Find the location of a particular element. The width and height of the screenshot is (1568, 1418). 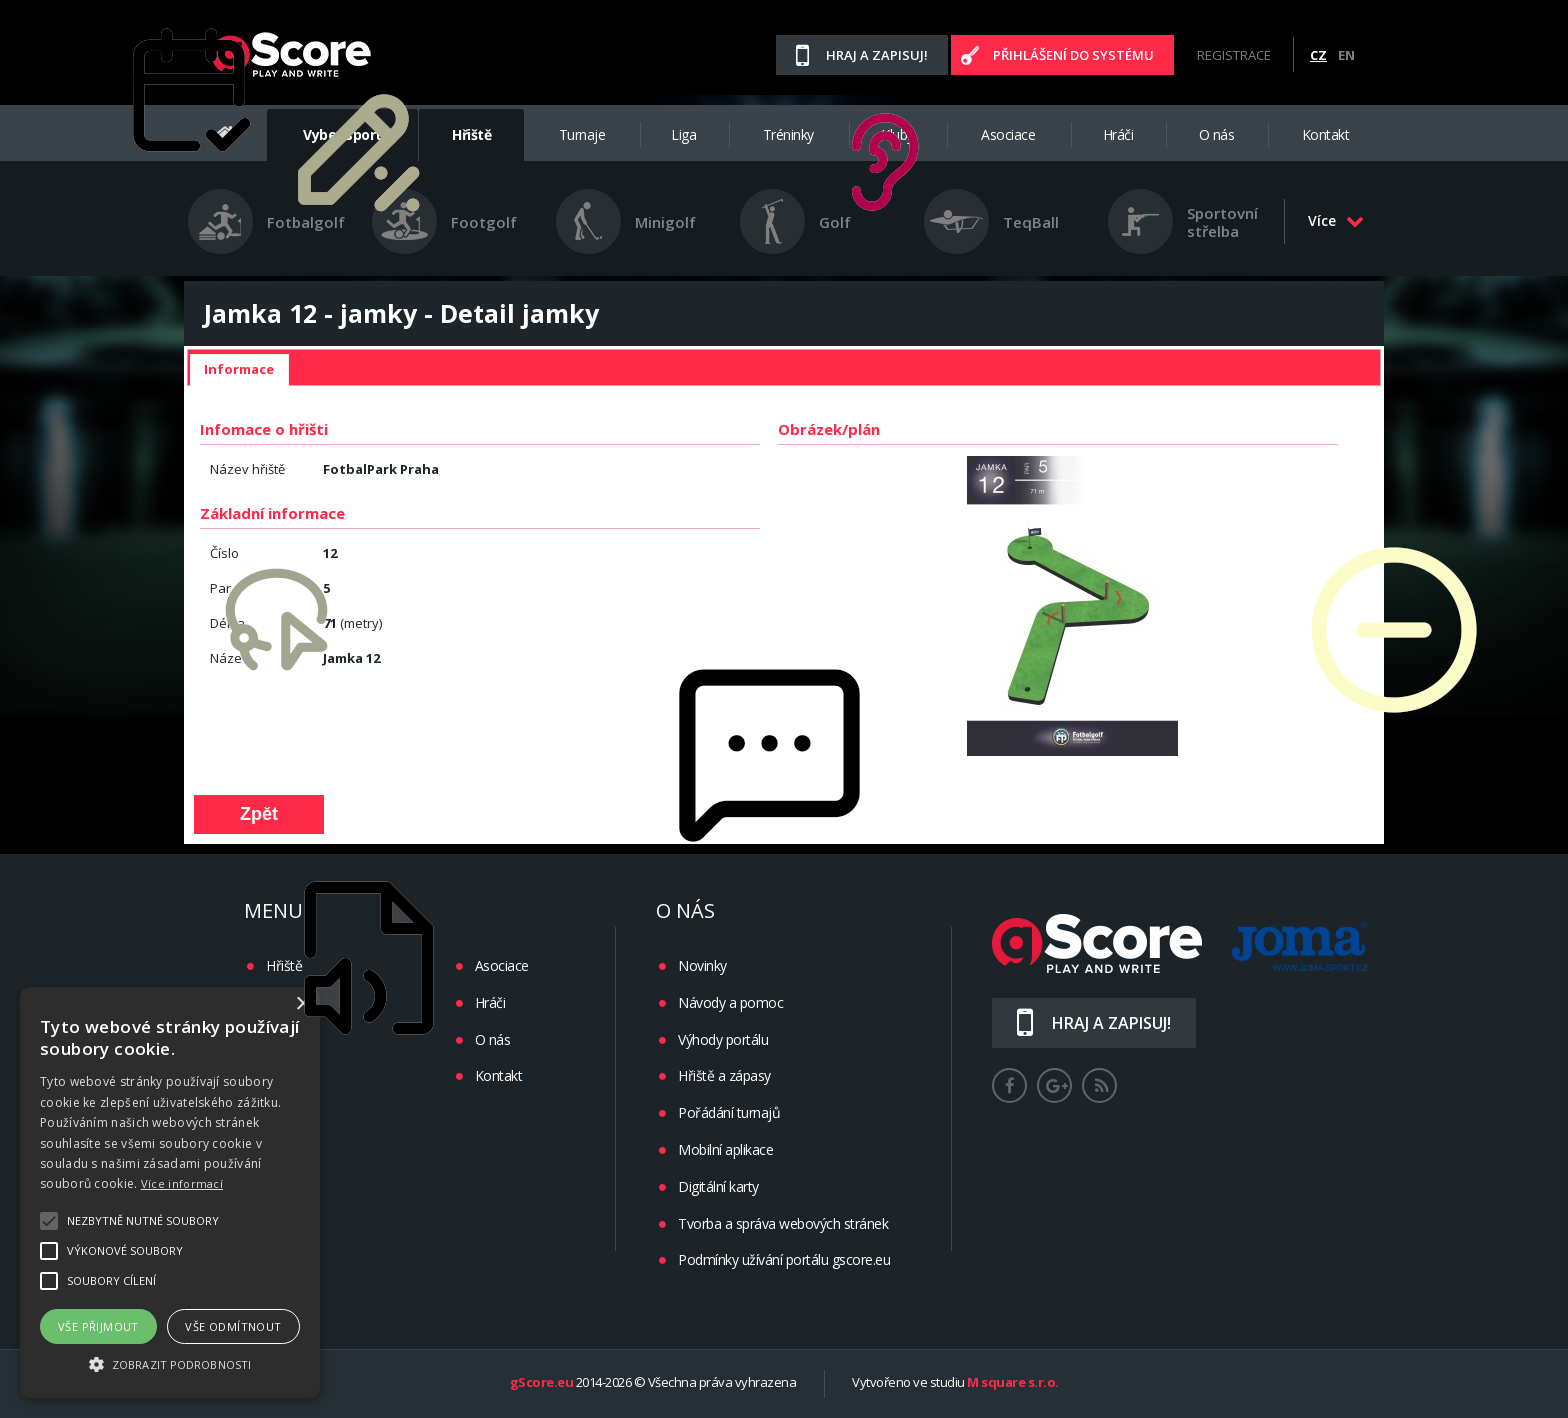

open an audio file is located at coordinates (369, 958).